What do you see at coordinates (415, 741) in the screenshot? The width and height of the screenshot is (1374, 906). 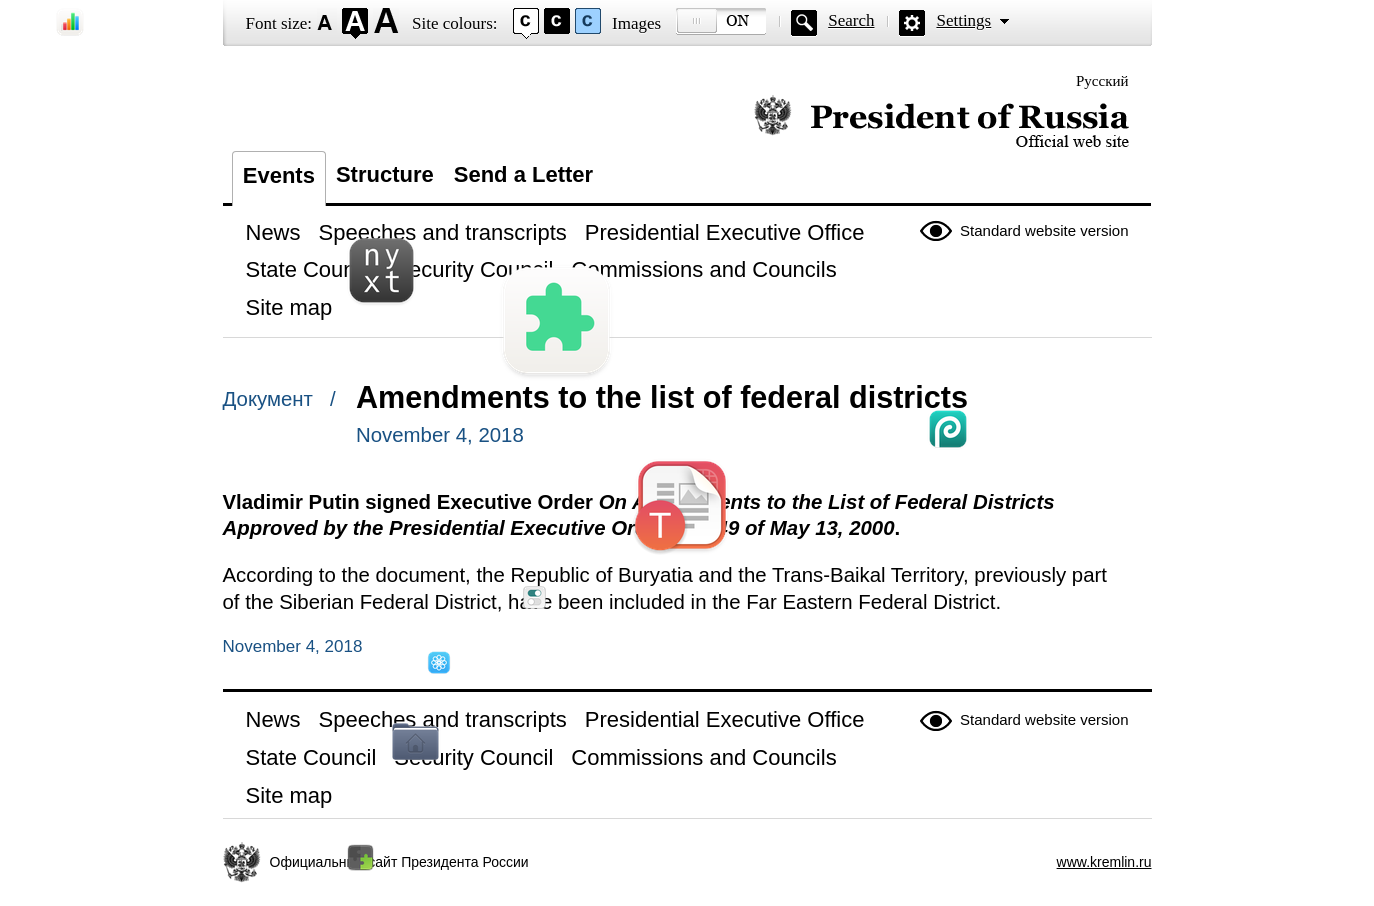 I see `open your home folder` at bounding box center [415, 741].